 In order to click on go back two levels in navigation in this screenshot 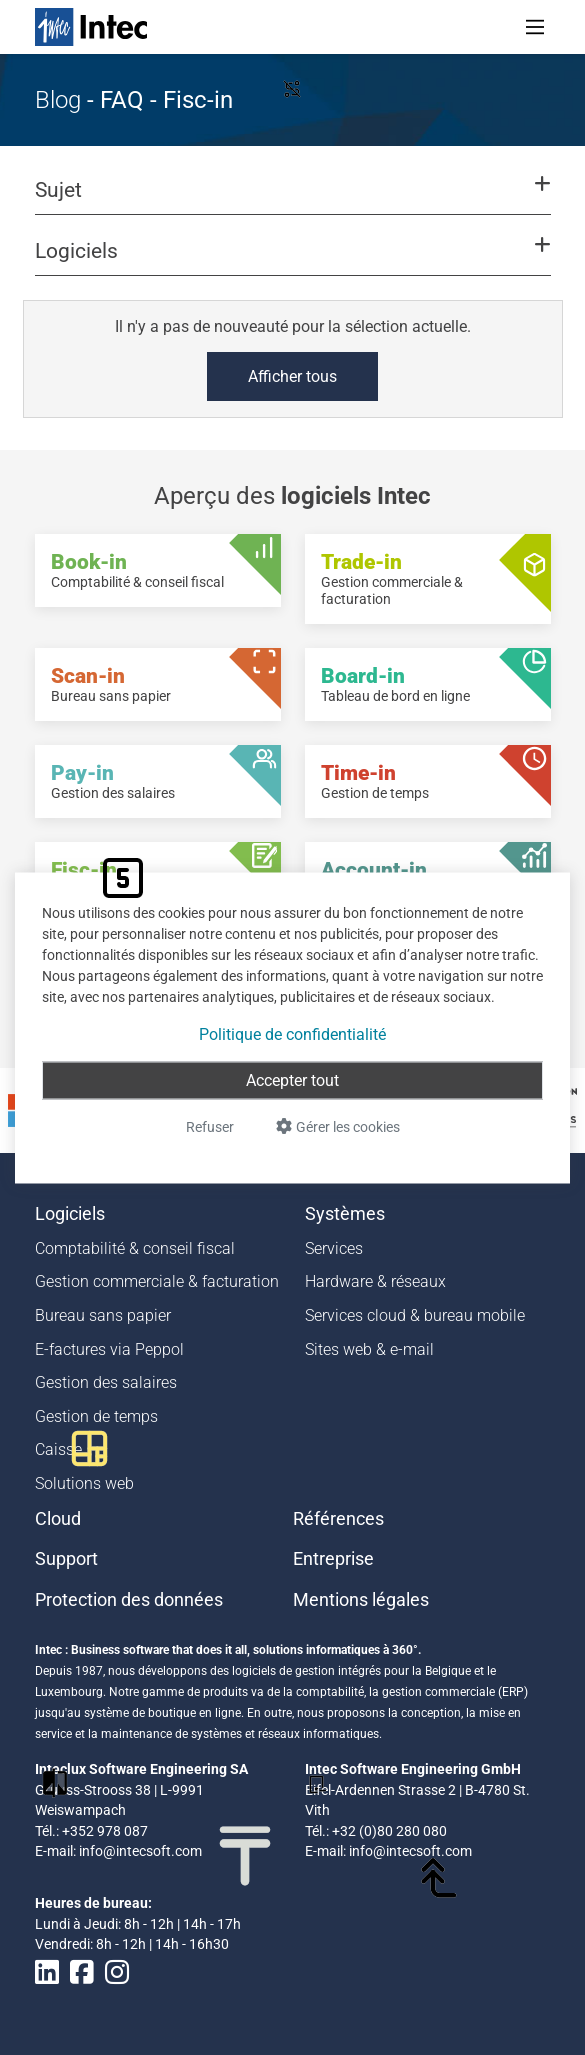, I will do `click(440, 1879)`.